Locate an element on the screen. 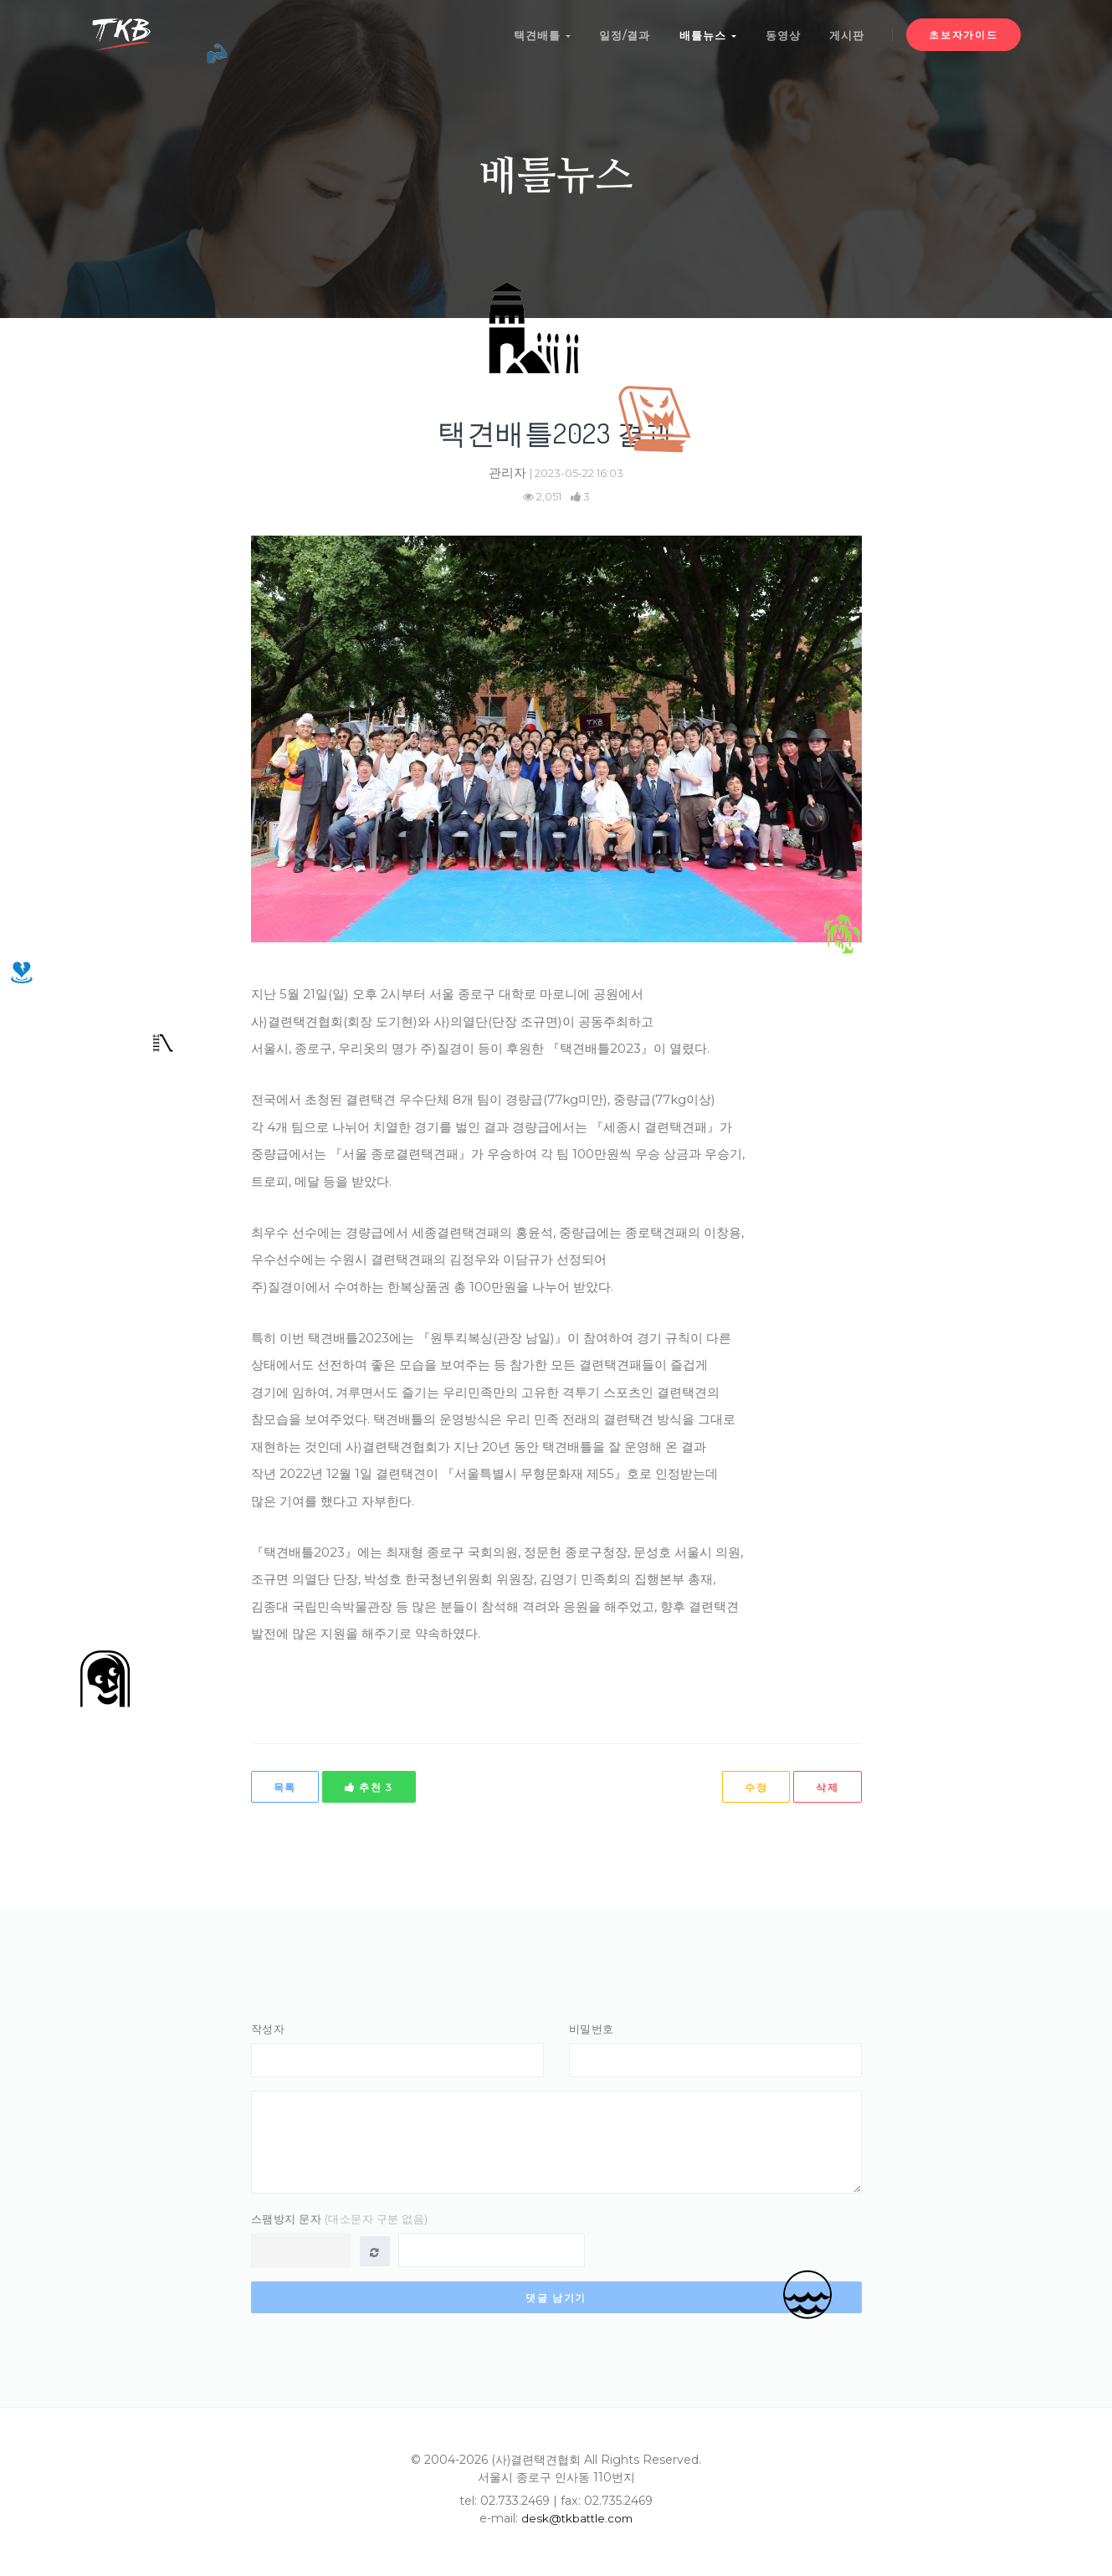 The width and height of the screenshot is (1112, 2576). access playground or kids' play area is located at coordinates (162, 1041).